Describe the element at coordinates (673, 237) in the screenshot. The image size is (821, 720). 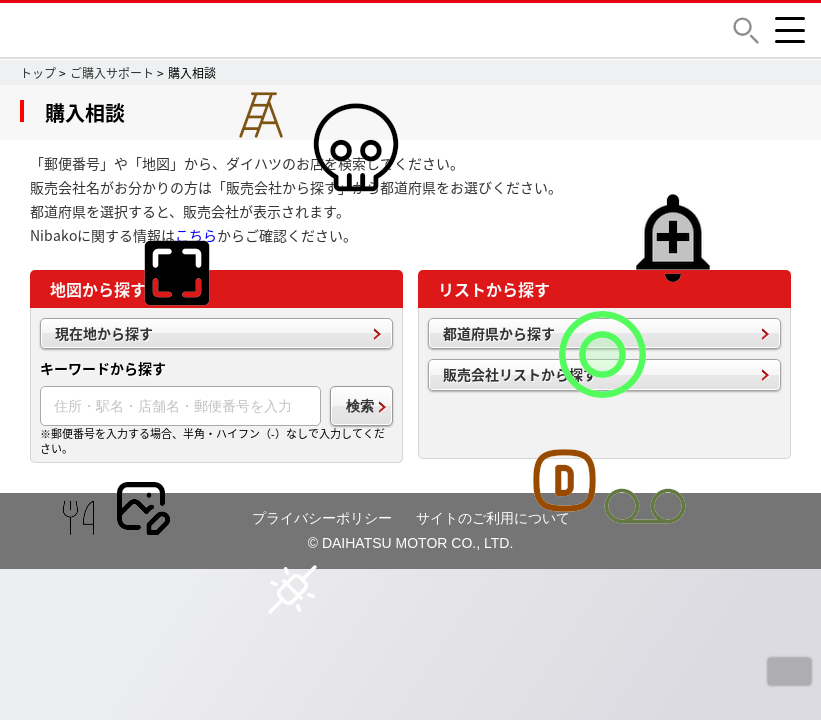
I see `add a new alert or notification` at that location.